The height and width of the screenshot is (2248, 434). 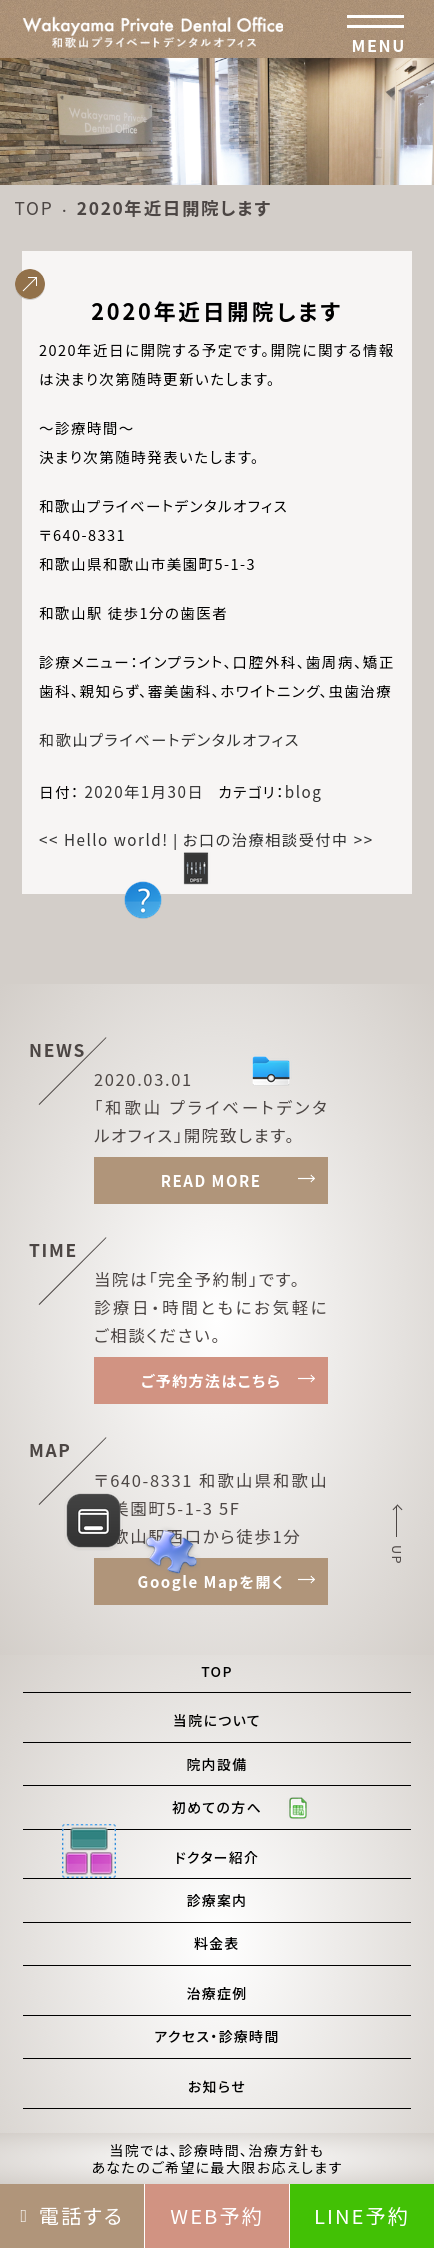 What do you see at coordinates (196, 869) in the screenshot?
I see `open GarageBand audio mixing controls` at bounding box center [196, 869].